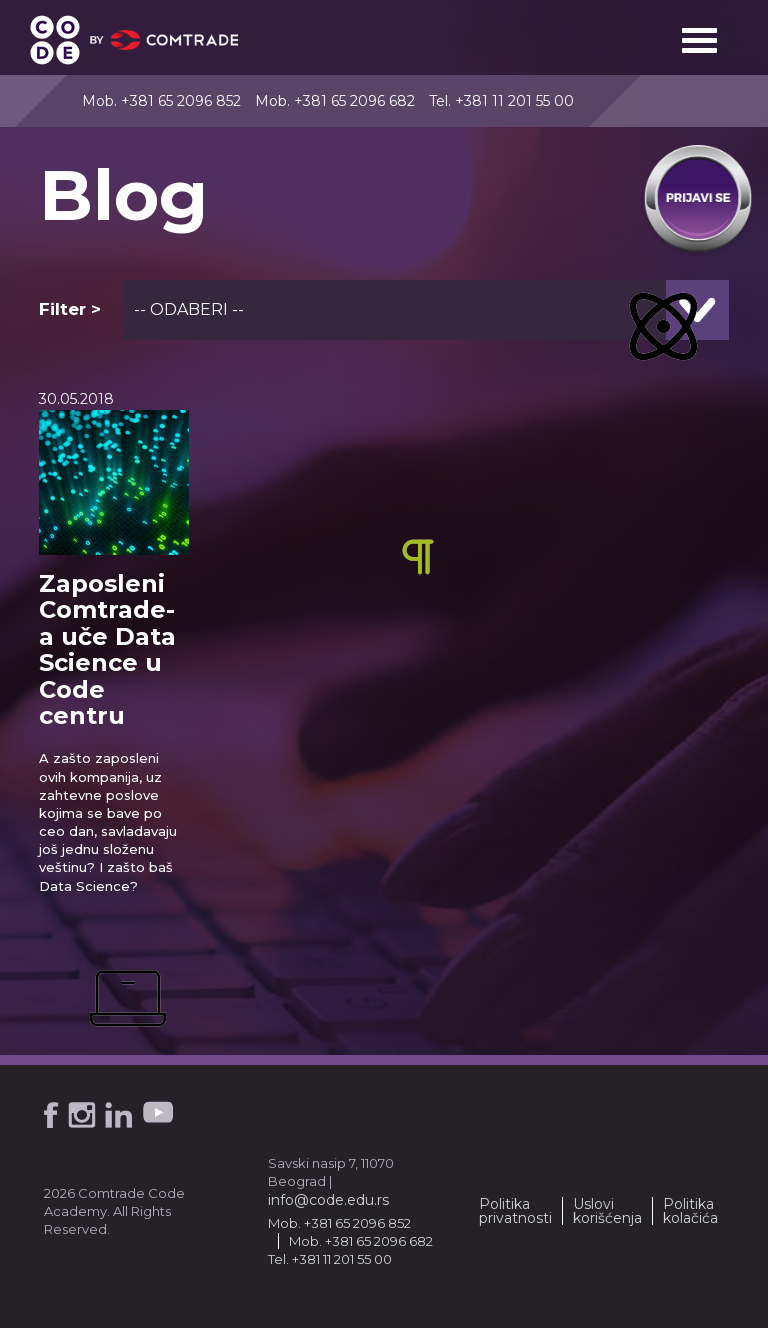  What do you see at coordinates (128, 997) in the screenshot?
I see `switch to desktop view` at bounding box center [128, 997].